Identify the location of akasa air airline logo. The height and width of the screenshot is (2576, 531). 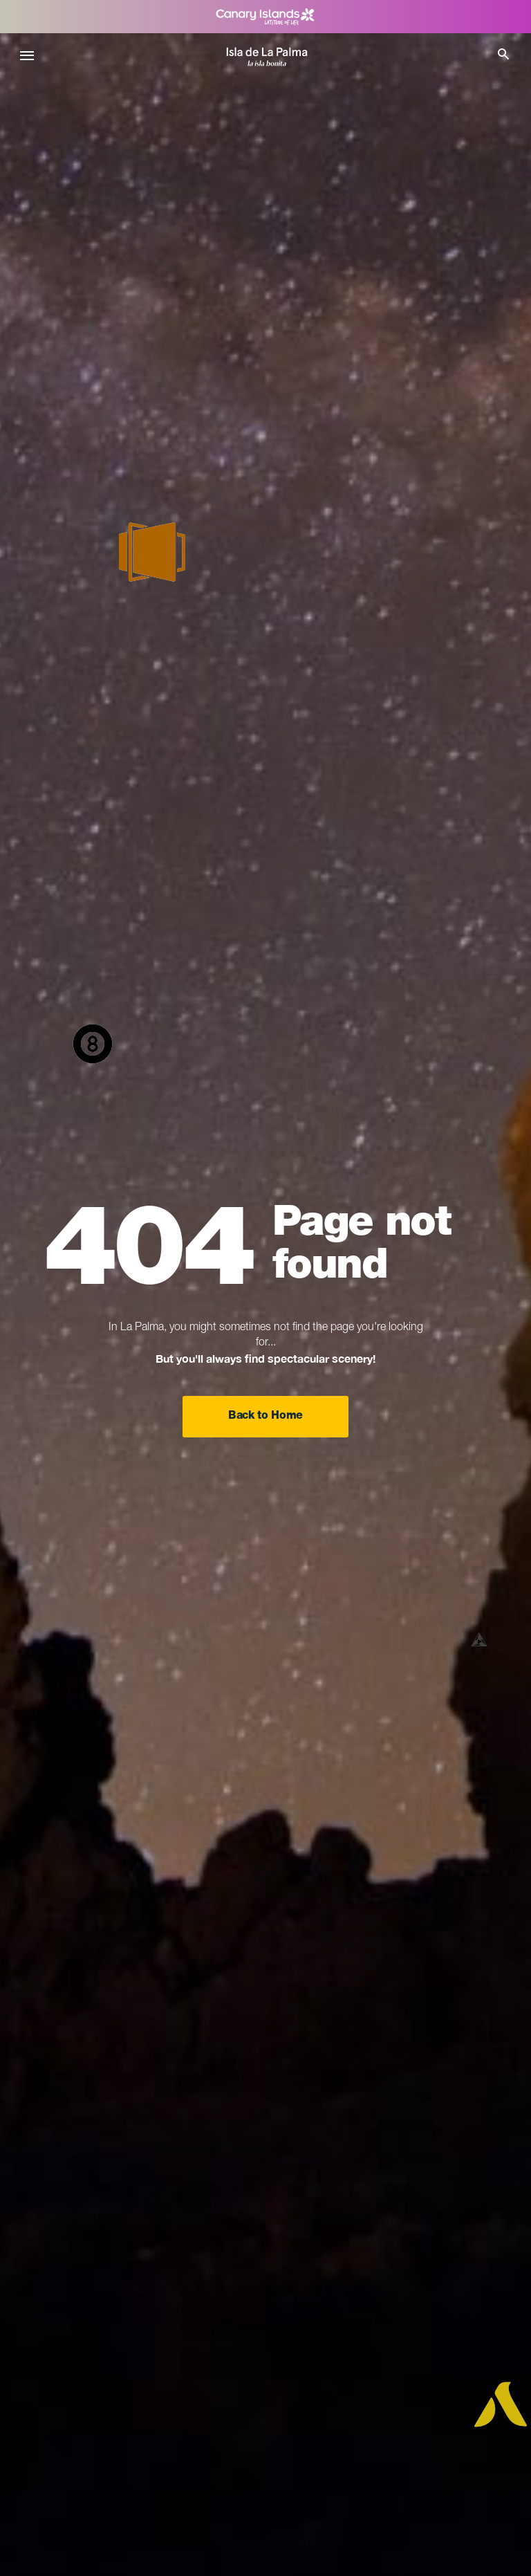
(501, 2404).